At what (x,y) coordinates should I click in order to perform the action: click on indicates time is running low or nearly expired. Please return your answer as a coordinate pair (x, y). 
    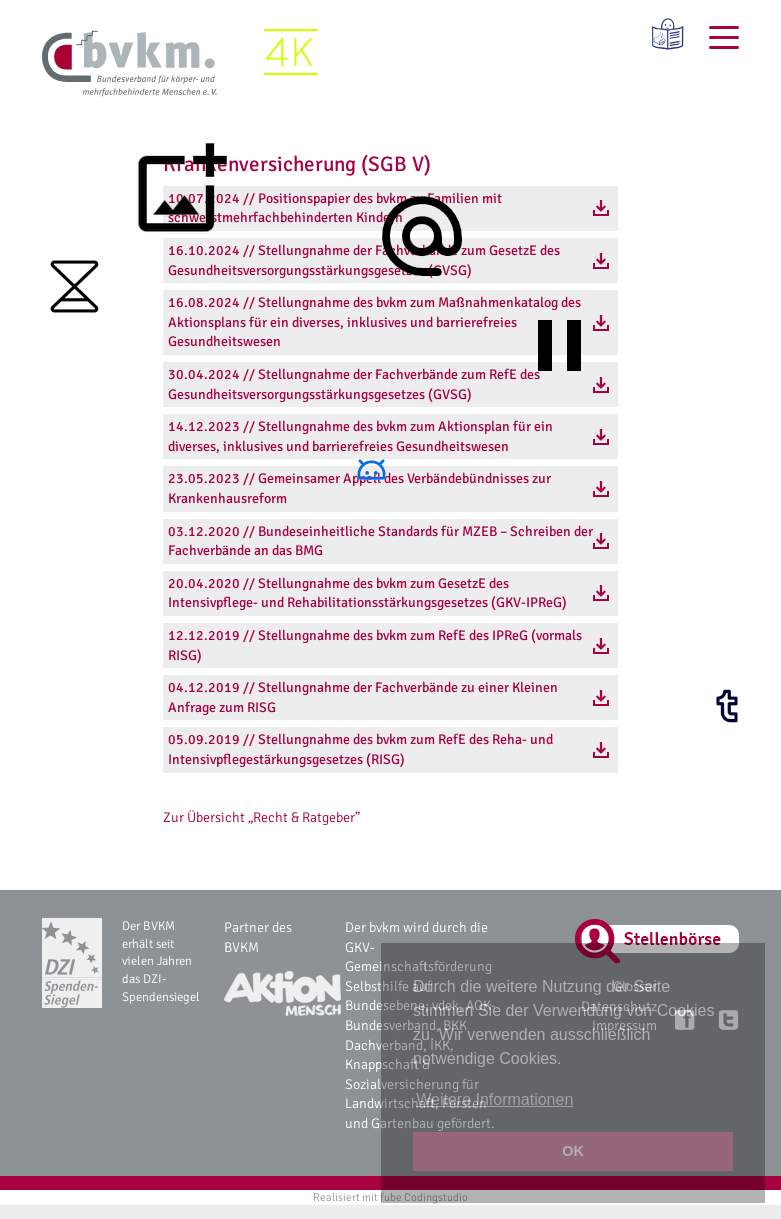
    Looking at the image, I should click on (74, 286).